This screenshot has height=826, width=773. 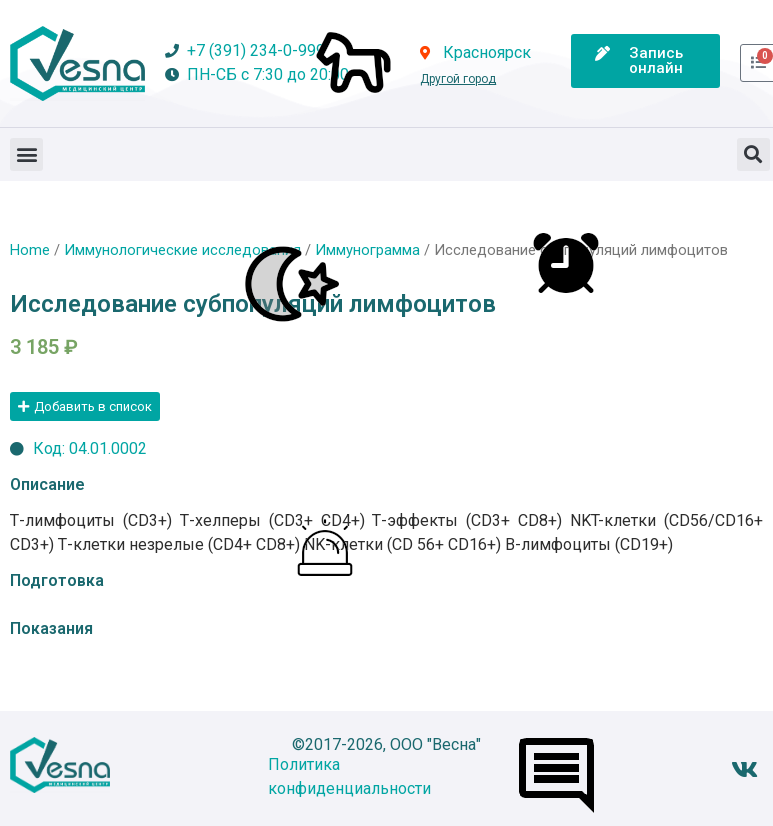 I want to click on access equestrian or horseback riding features, so click(x=353, y=62).